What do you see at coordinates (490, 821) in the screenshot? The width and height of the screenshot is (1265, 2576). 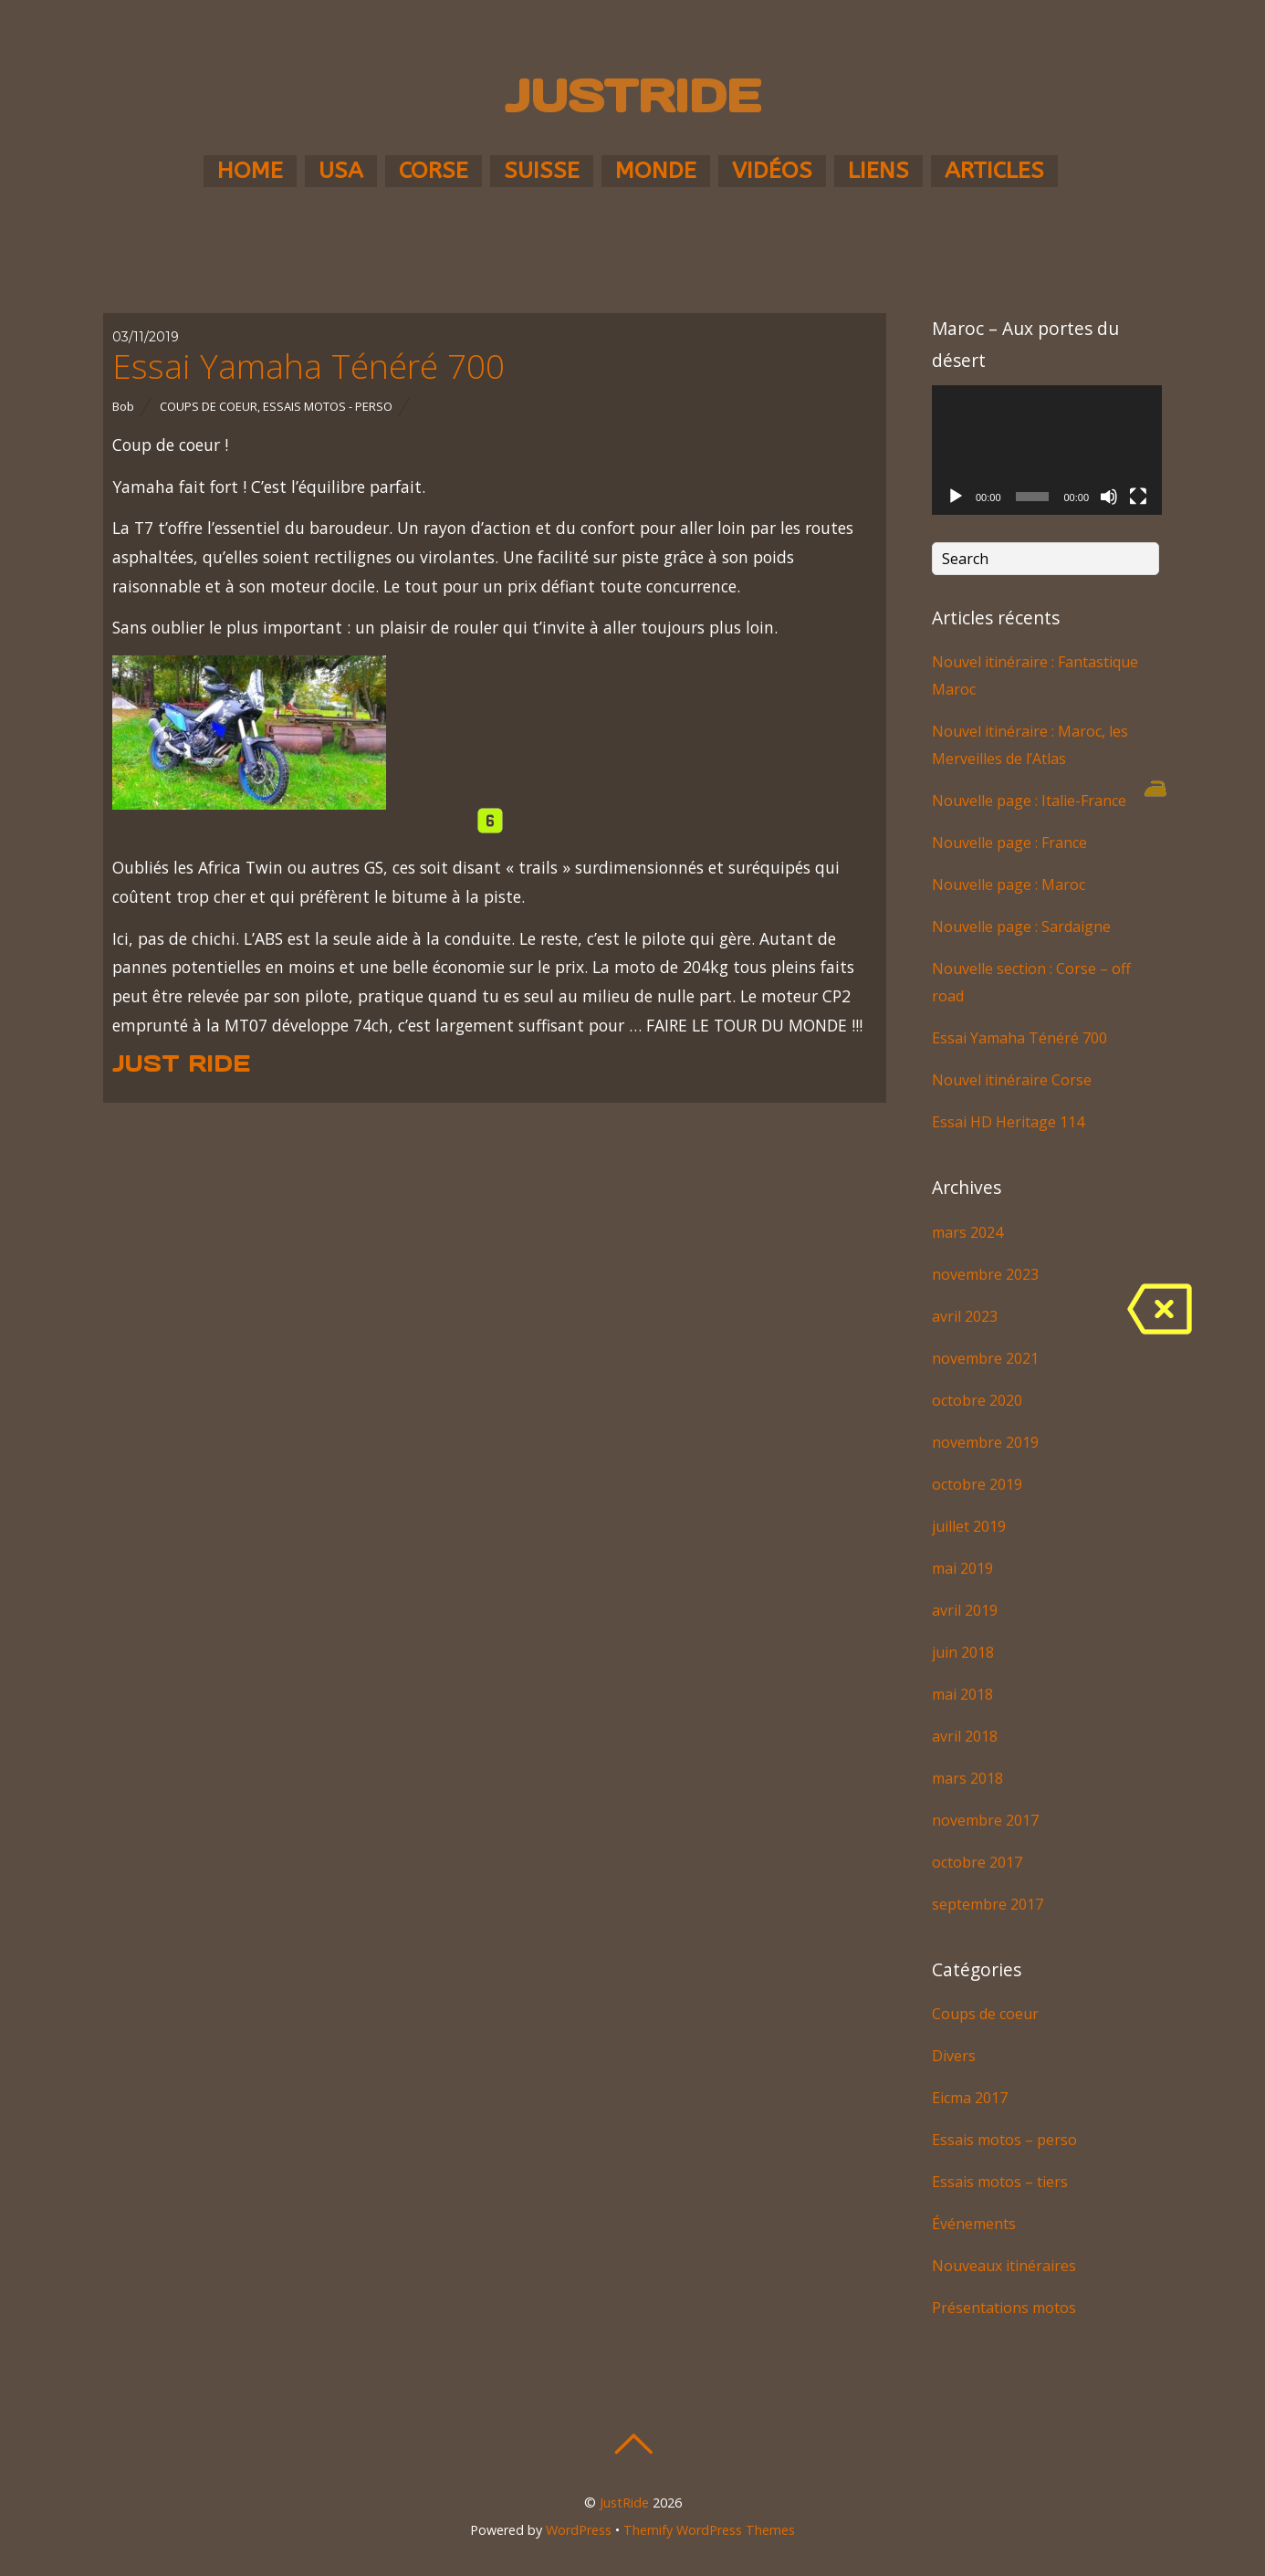 I see `indicates step 6 in a numbered sequence` at bounding box center [490, 821].